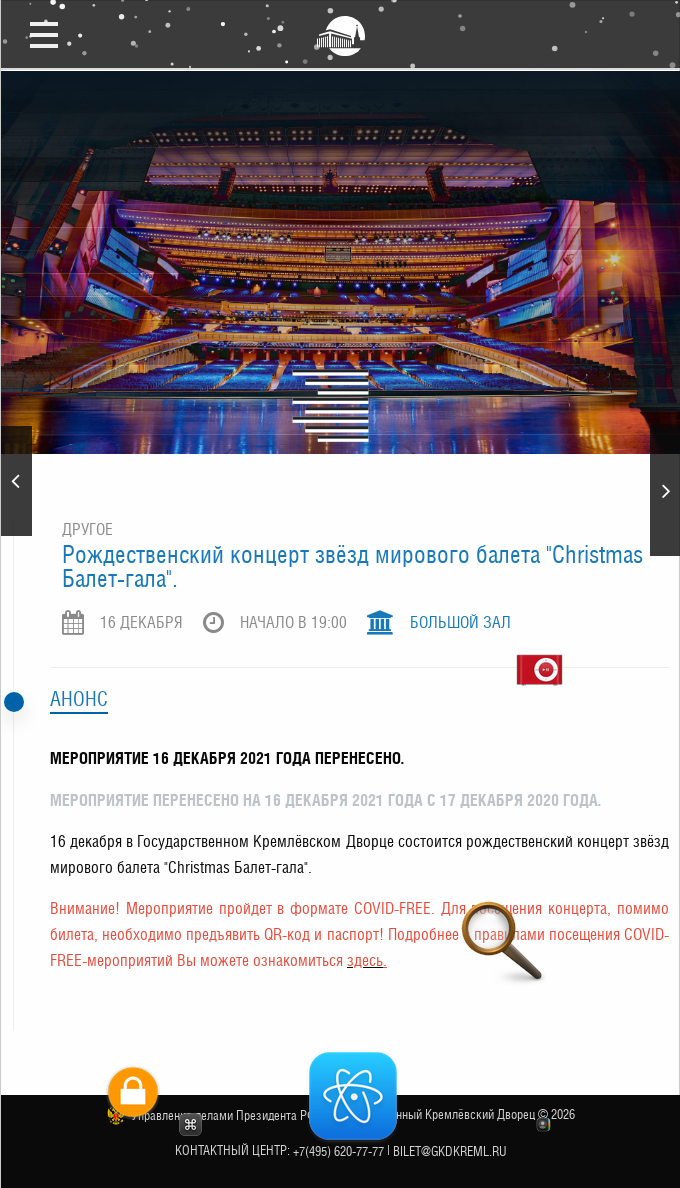 The width and height of the screenshot is (680, 1188). I want to click on open atom text editor, so click(353, 1096).